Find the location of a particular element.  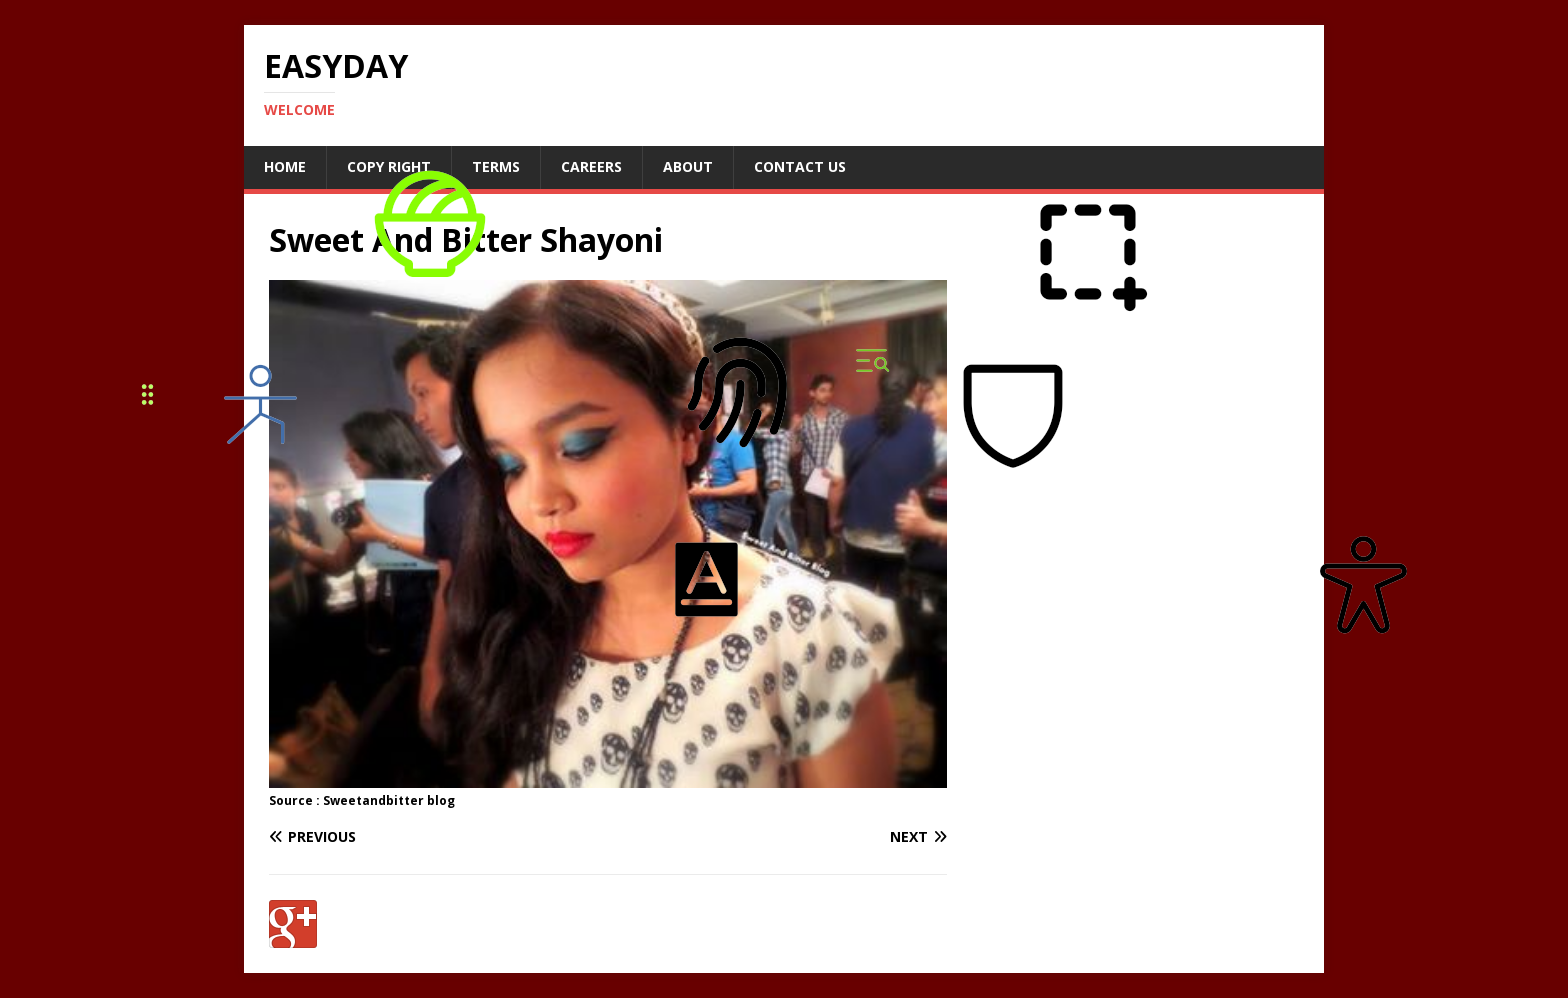

view food or meal options is located at coordinates (430, 226).